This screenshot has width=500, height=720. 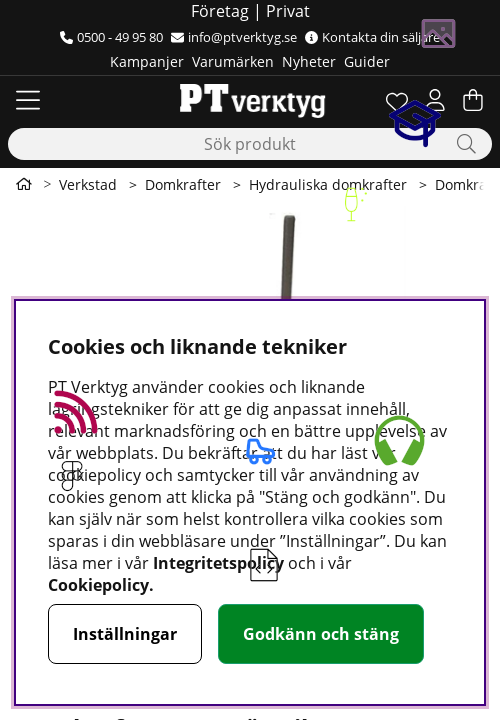 What do you see at coordinates (399, 440) in the screenshot?
I see `contact customer support` at bounding box center [399, 440].